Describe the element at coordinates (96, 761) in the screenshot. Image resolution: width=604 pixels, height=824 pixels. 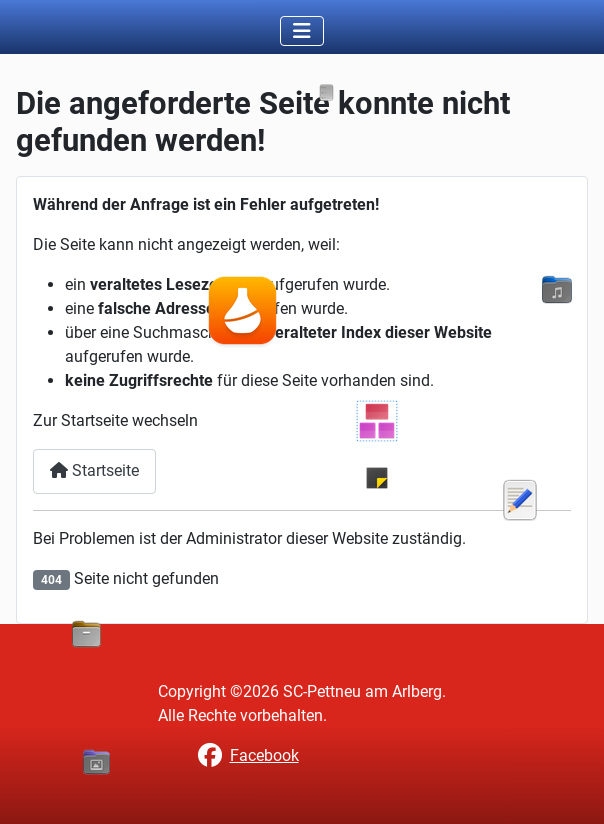
I see `open your pictures folder` at that location.